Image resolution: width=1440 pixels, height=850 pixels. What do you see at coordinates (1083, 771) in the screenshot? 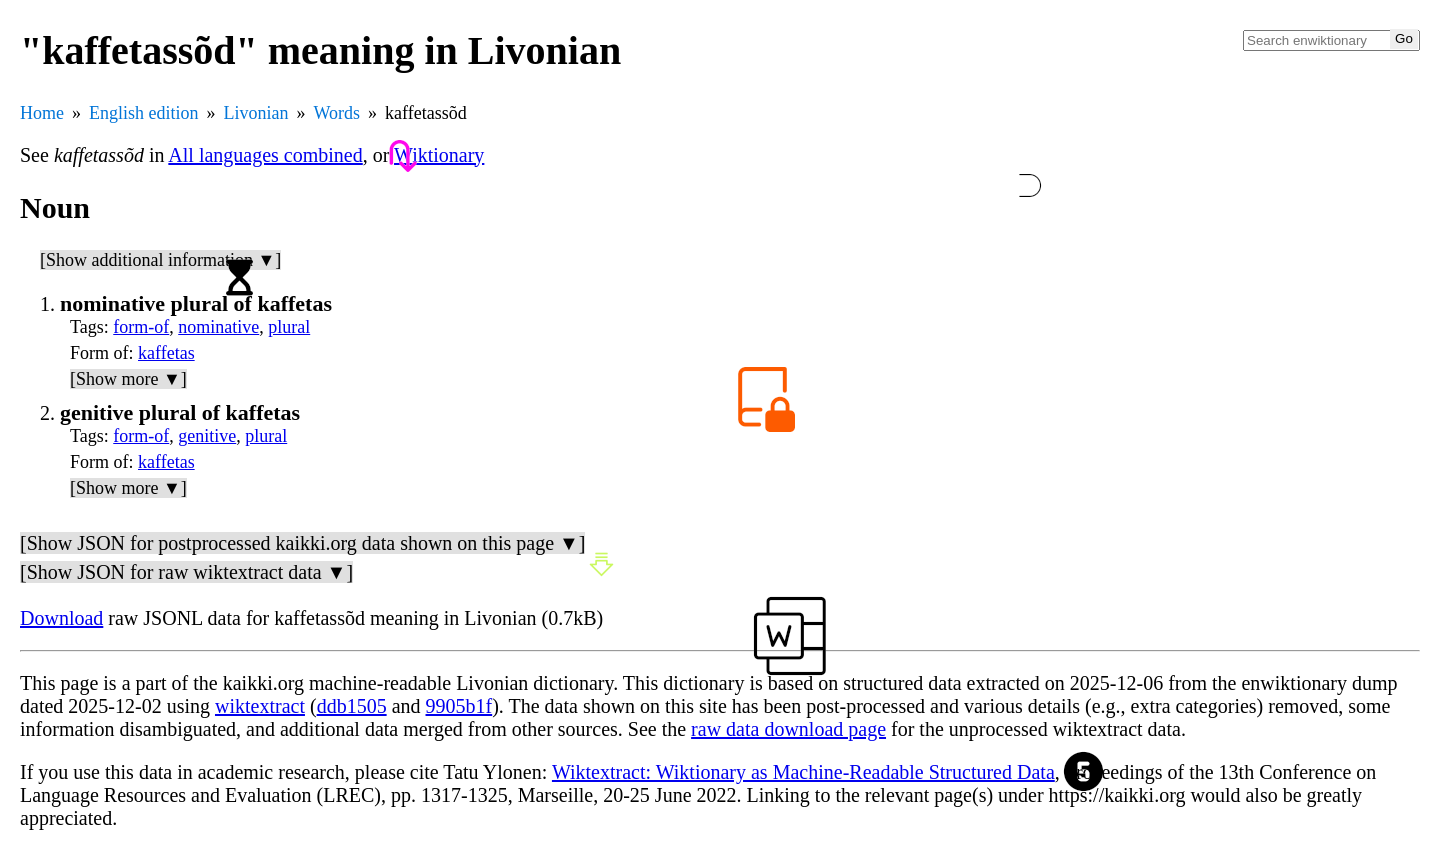
I see `indicates step 5 in a multi-step process` at bounding box center [1083, 771].